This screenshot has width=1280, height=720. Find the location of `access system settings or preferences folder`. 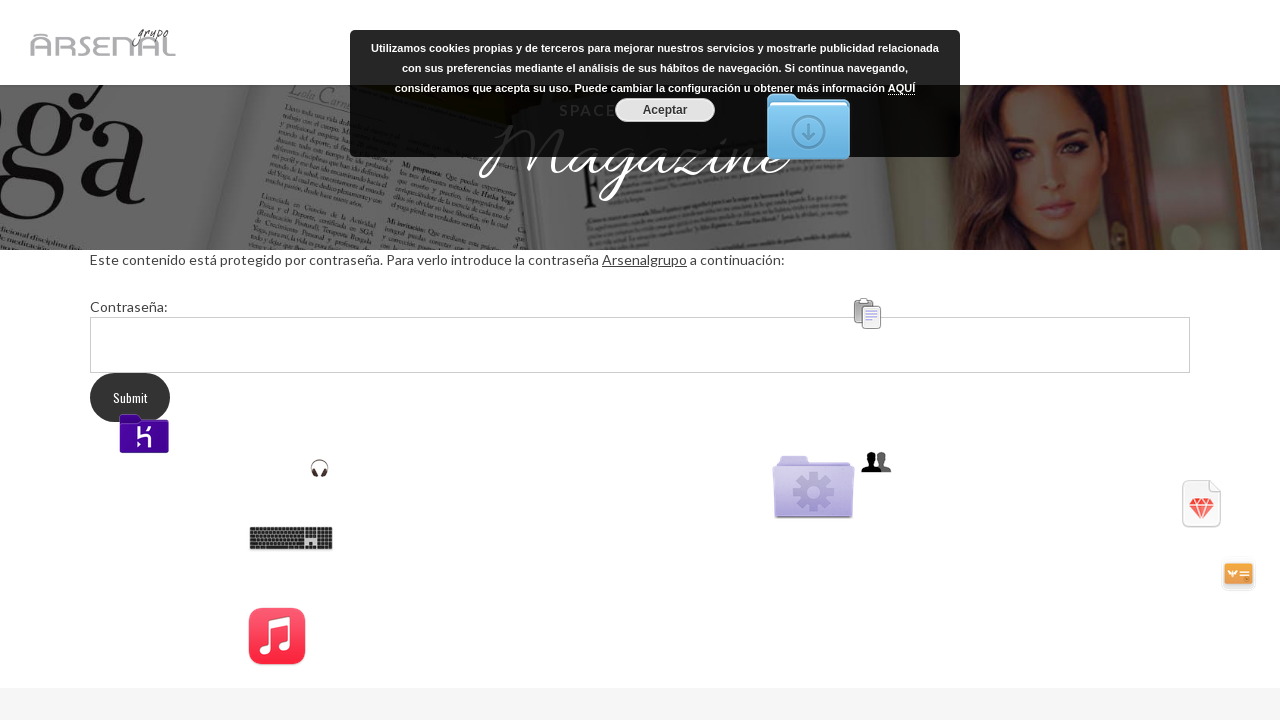

access system settings or preferences folder is located at coordinates (813, 485).